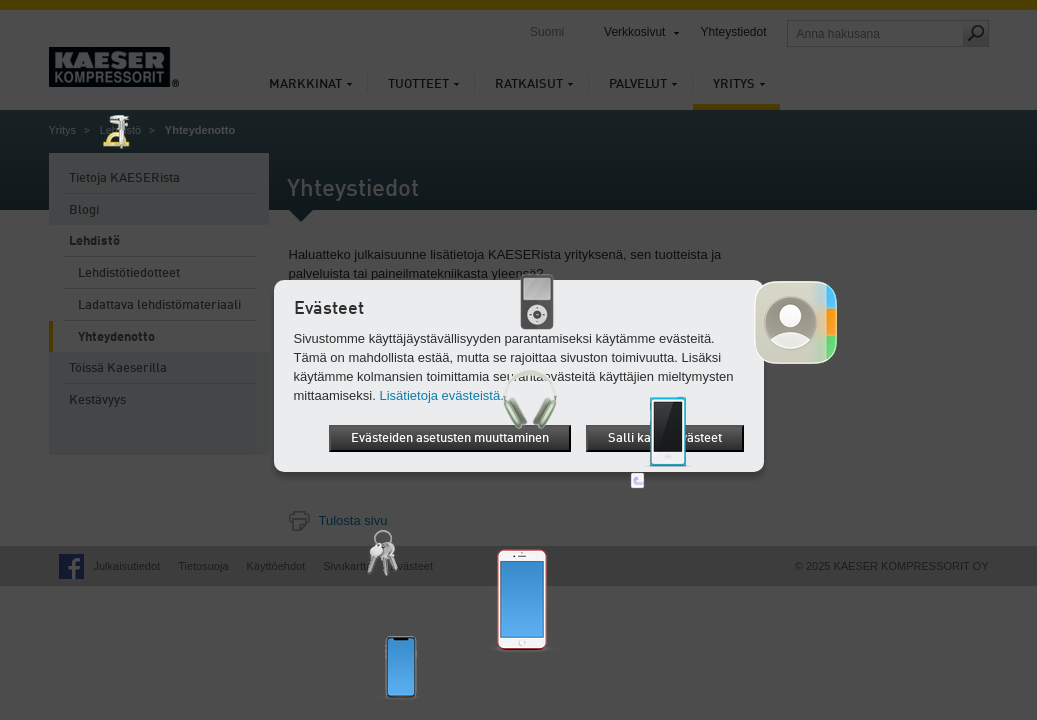  I want to click on indicates a connected iPhone device, so click(522, 601).